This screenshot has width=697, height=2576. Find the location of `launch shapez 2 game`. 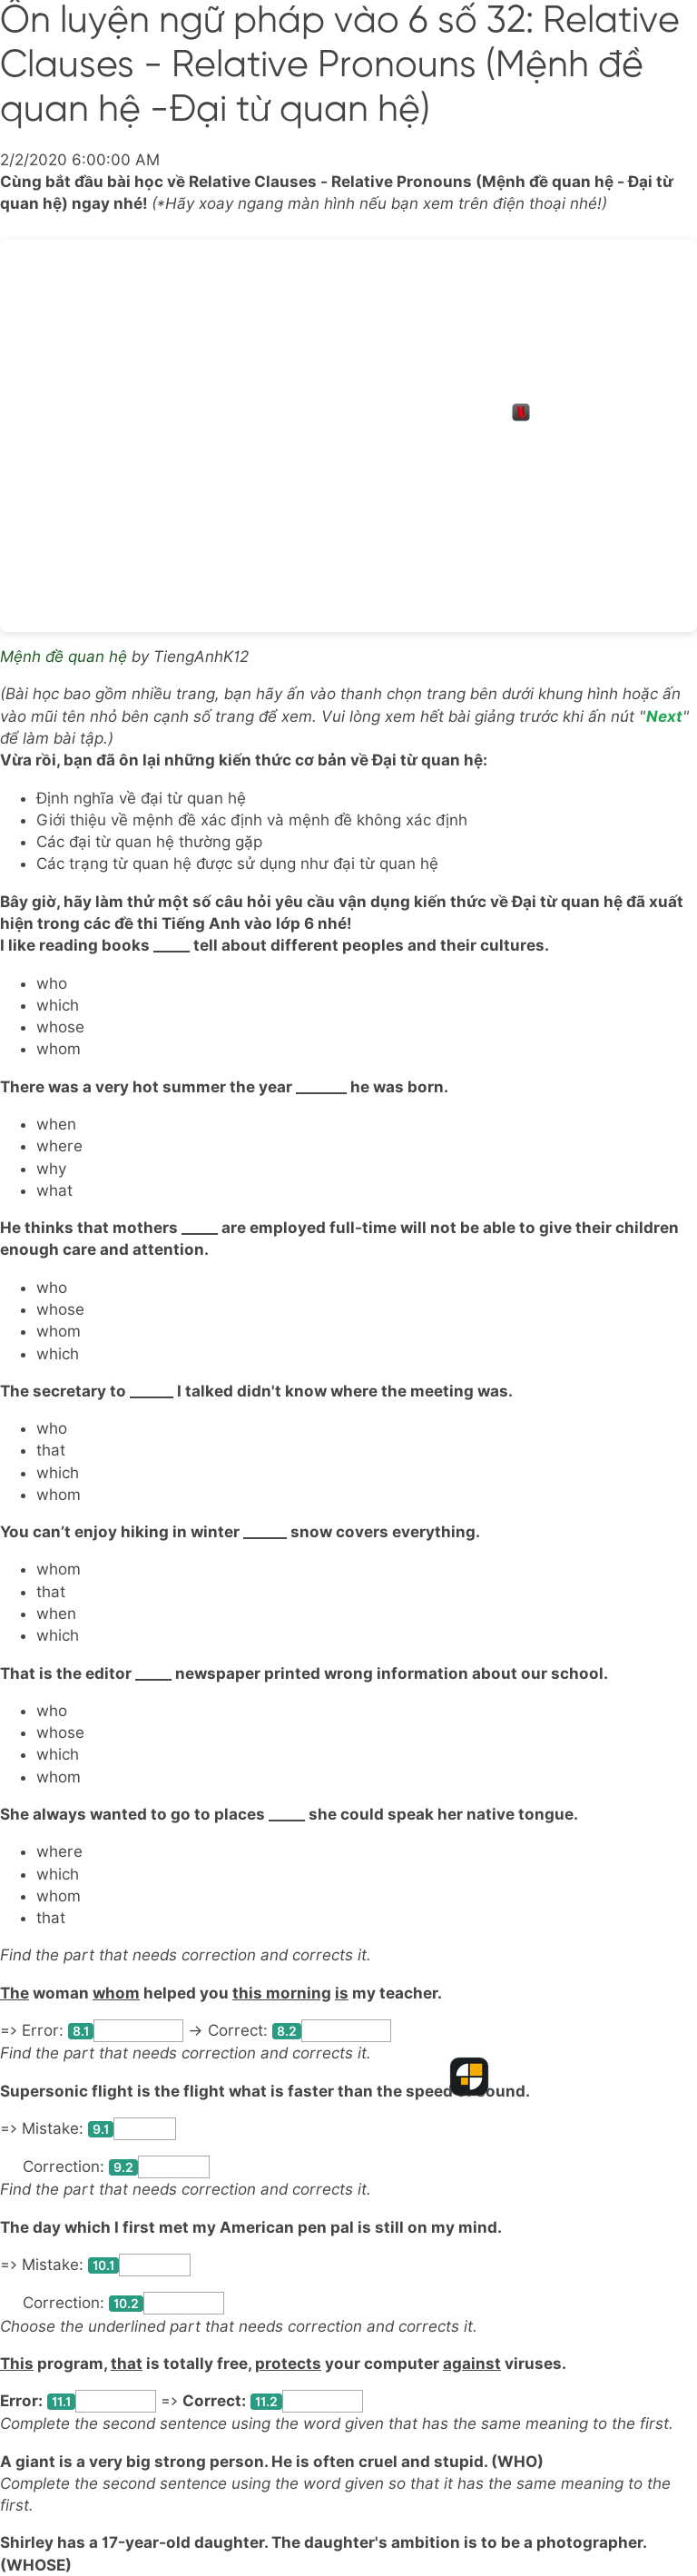

launch shapez 2 game is located at coordinates (469, 2077).